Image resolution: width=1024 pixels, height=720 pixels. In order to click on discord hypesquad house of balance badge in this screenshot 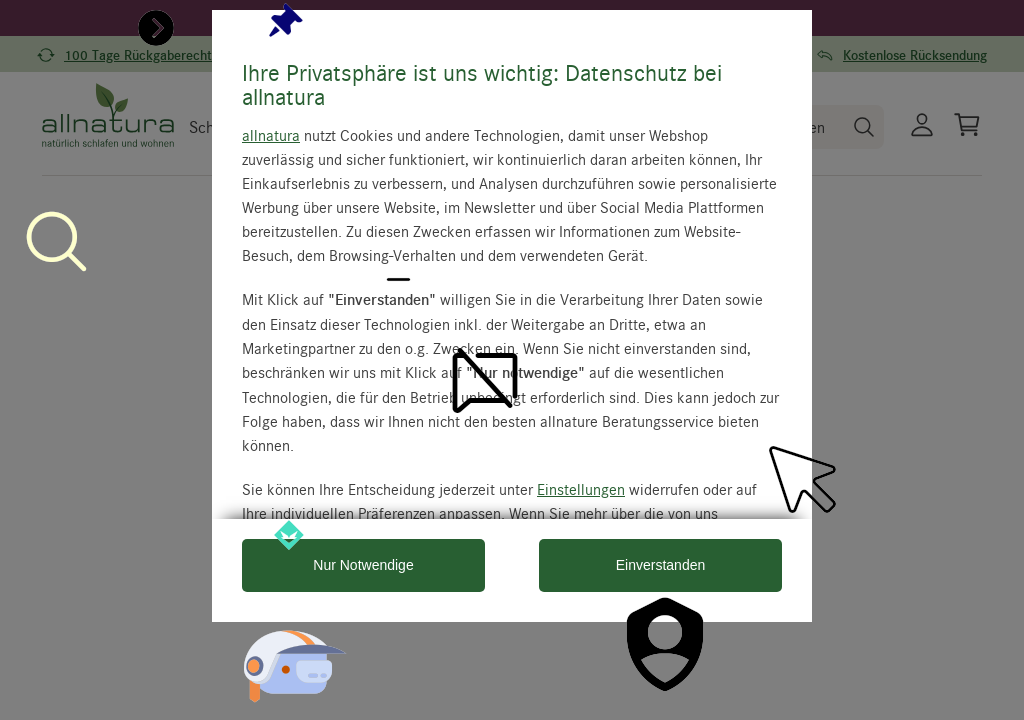, I will do `click(289, 535)`.